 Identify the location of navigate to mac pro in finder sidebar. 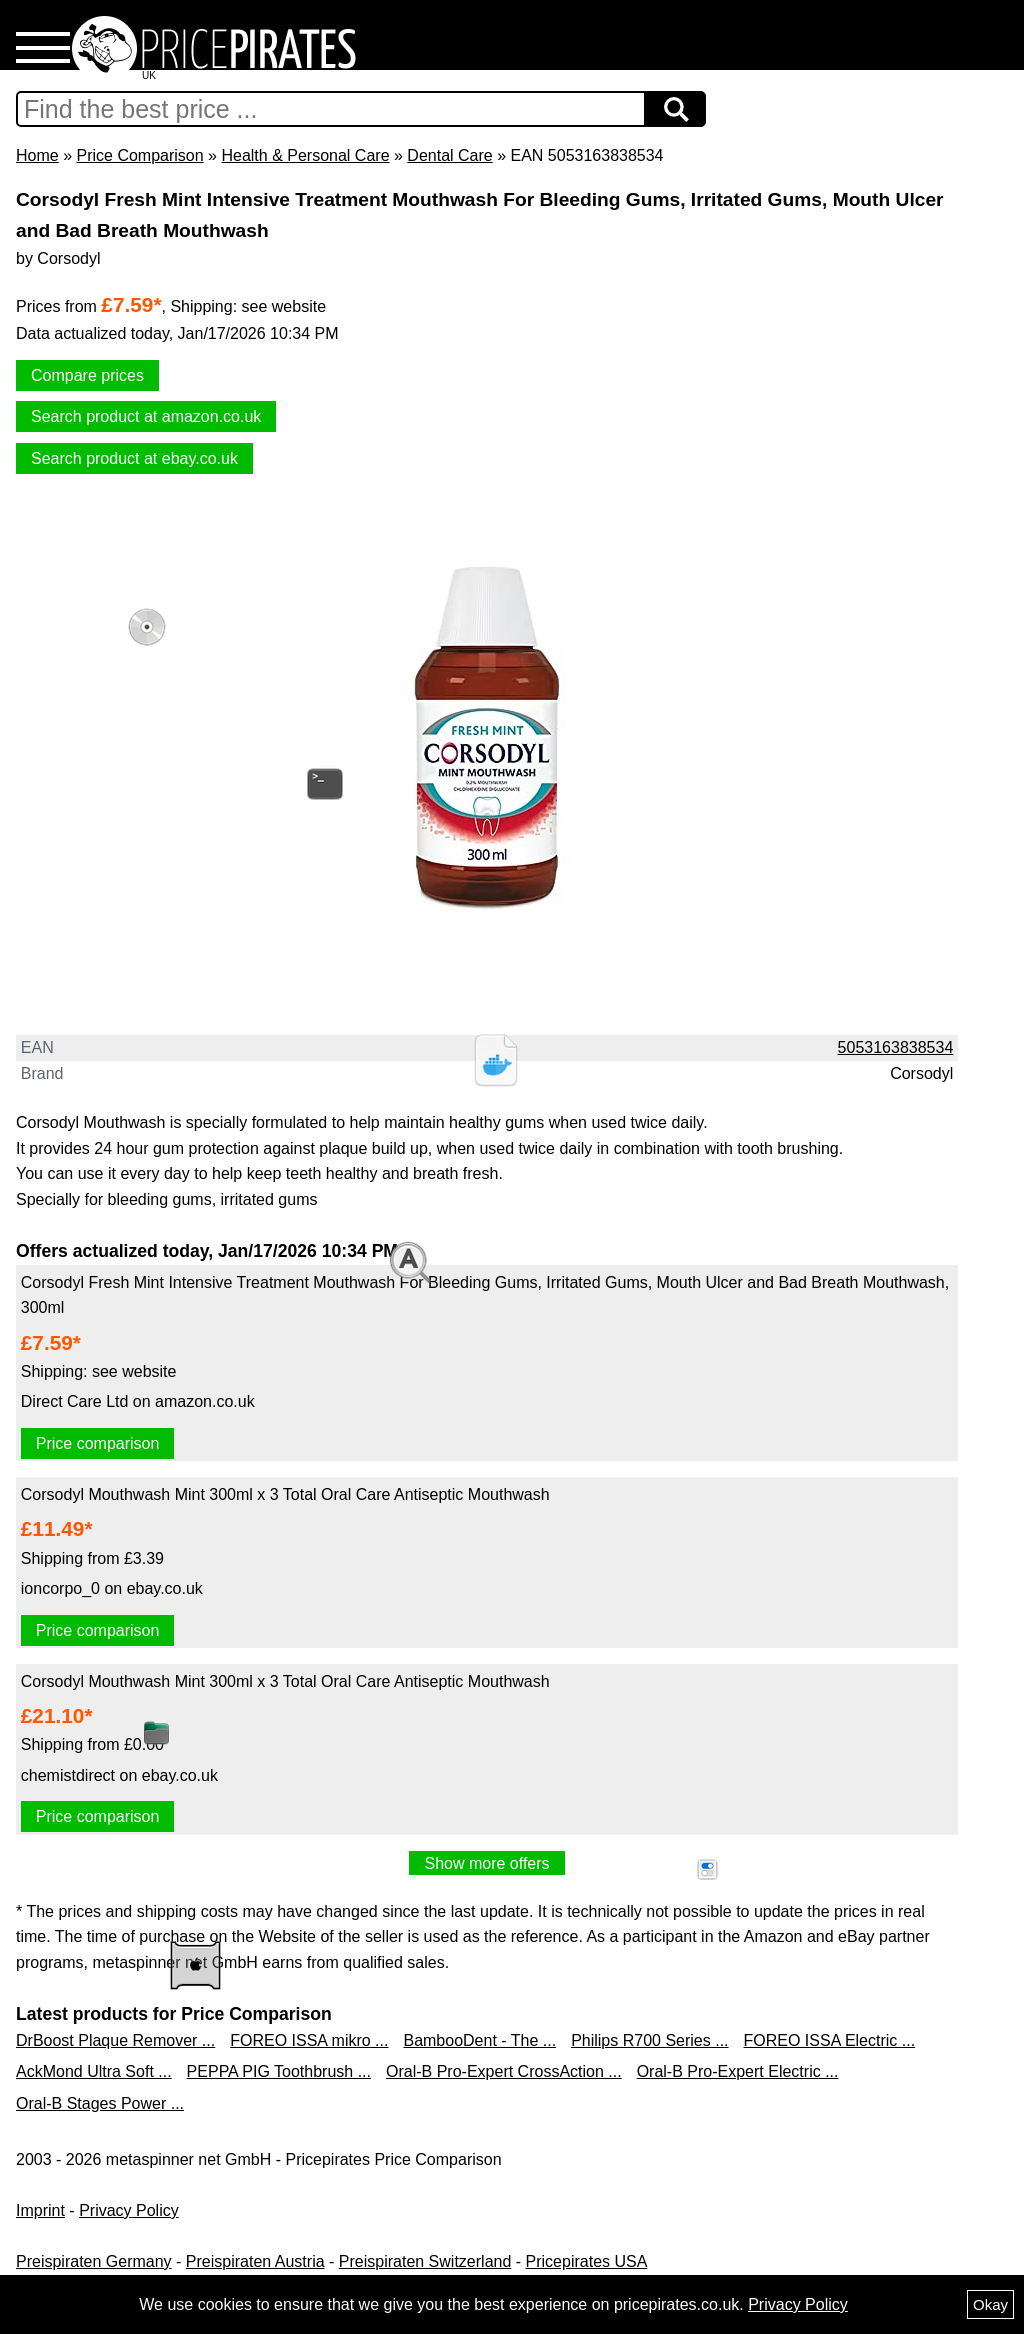
(195, 1964).